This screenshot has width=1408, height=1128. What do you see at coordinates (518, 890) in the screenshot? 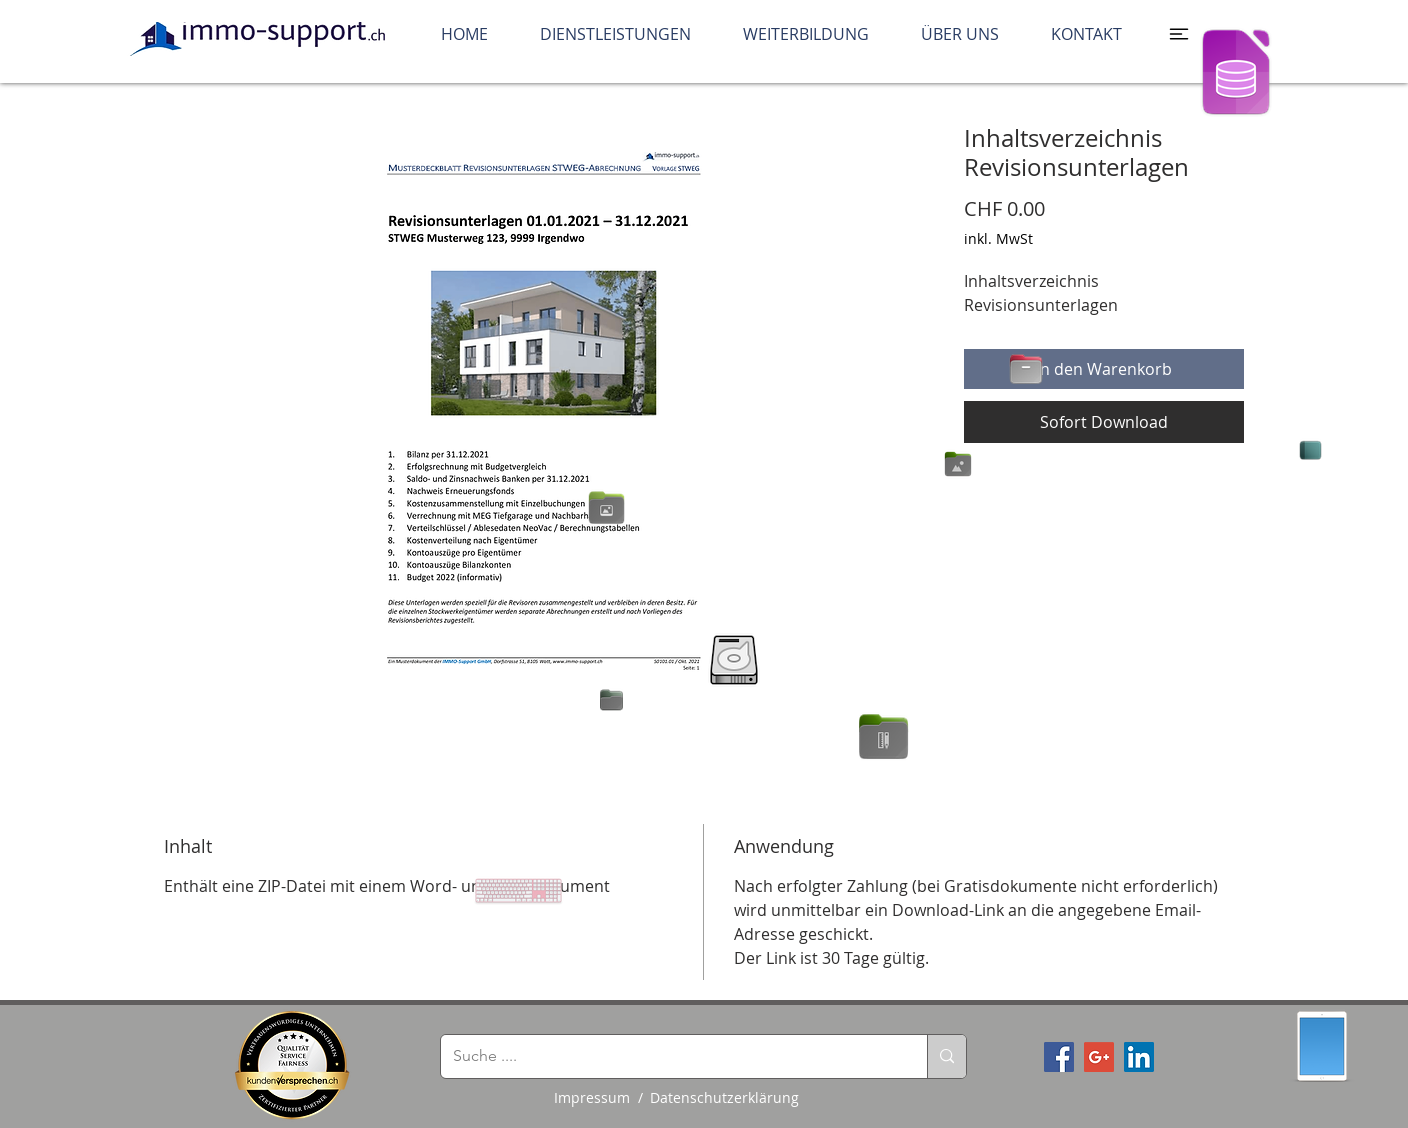
I see `connect a bluetooth keyboard` at bounding box center [518, 890].